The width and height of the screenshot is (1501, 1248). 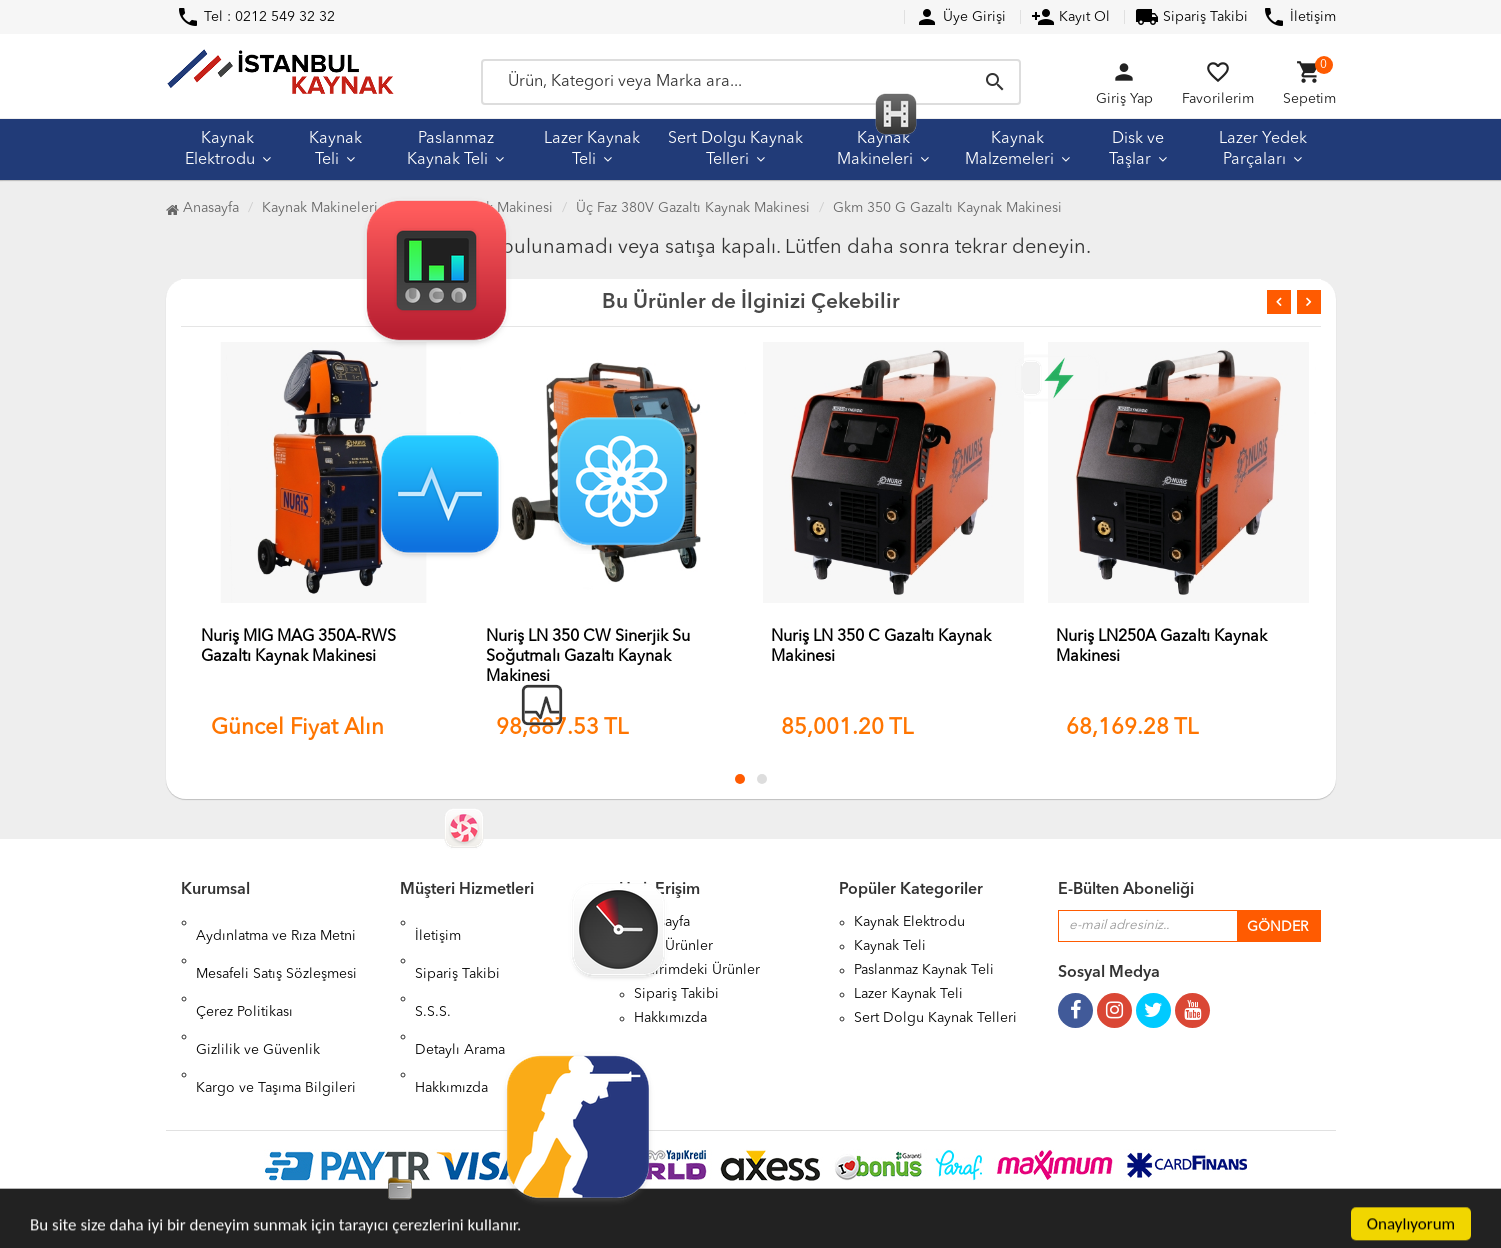 I want to click on launch counter-strike 2, so click(x=578, y=1127).